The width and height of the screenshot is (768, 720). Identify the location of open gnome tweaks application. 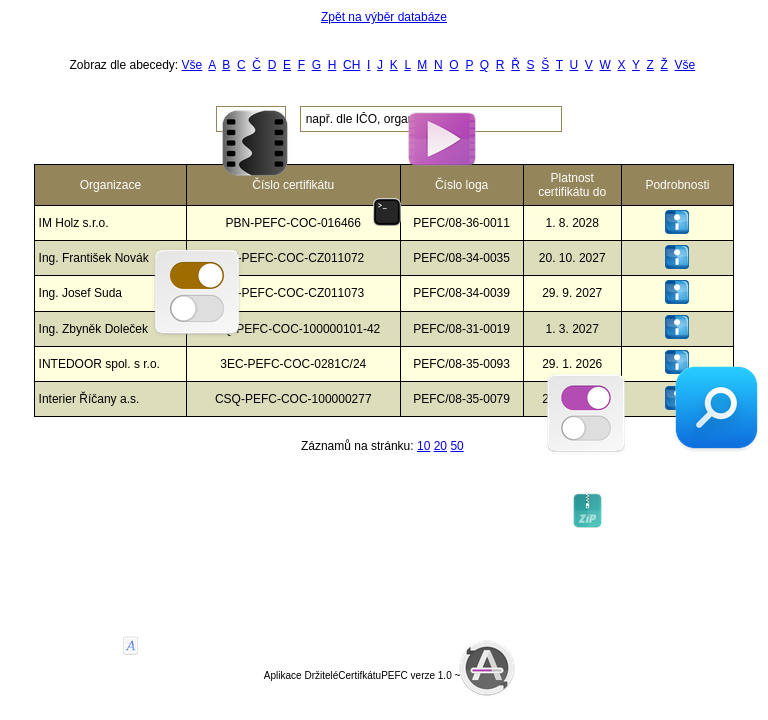
(197, 292).